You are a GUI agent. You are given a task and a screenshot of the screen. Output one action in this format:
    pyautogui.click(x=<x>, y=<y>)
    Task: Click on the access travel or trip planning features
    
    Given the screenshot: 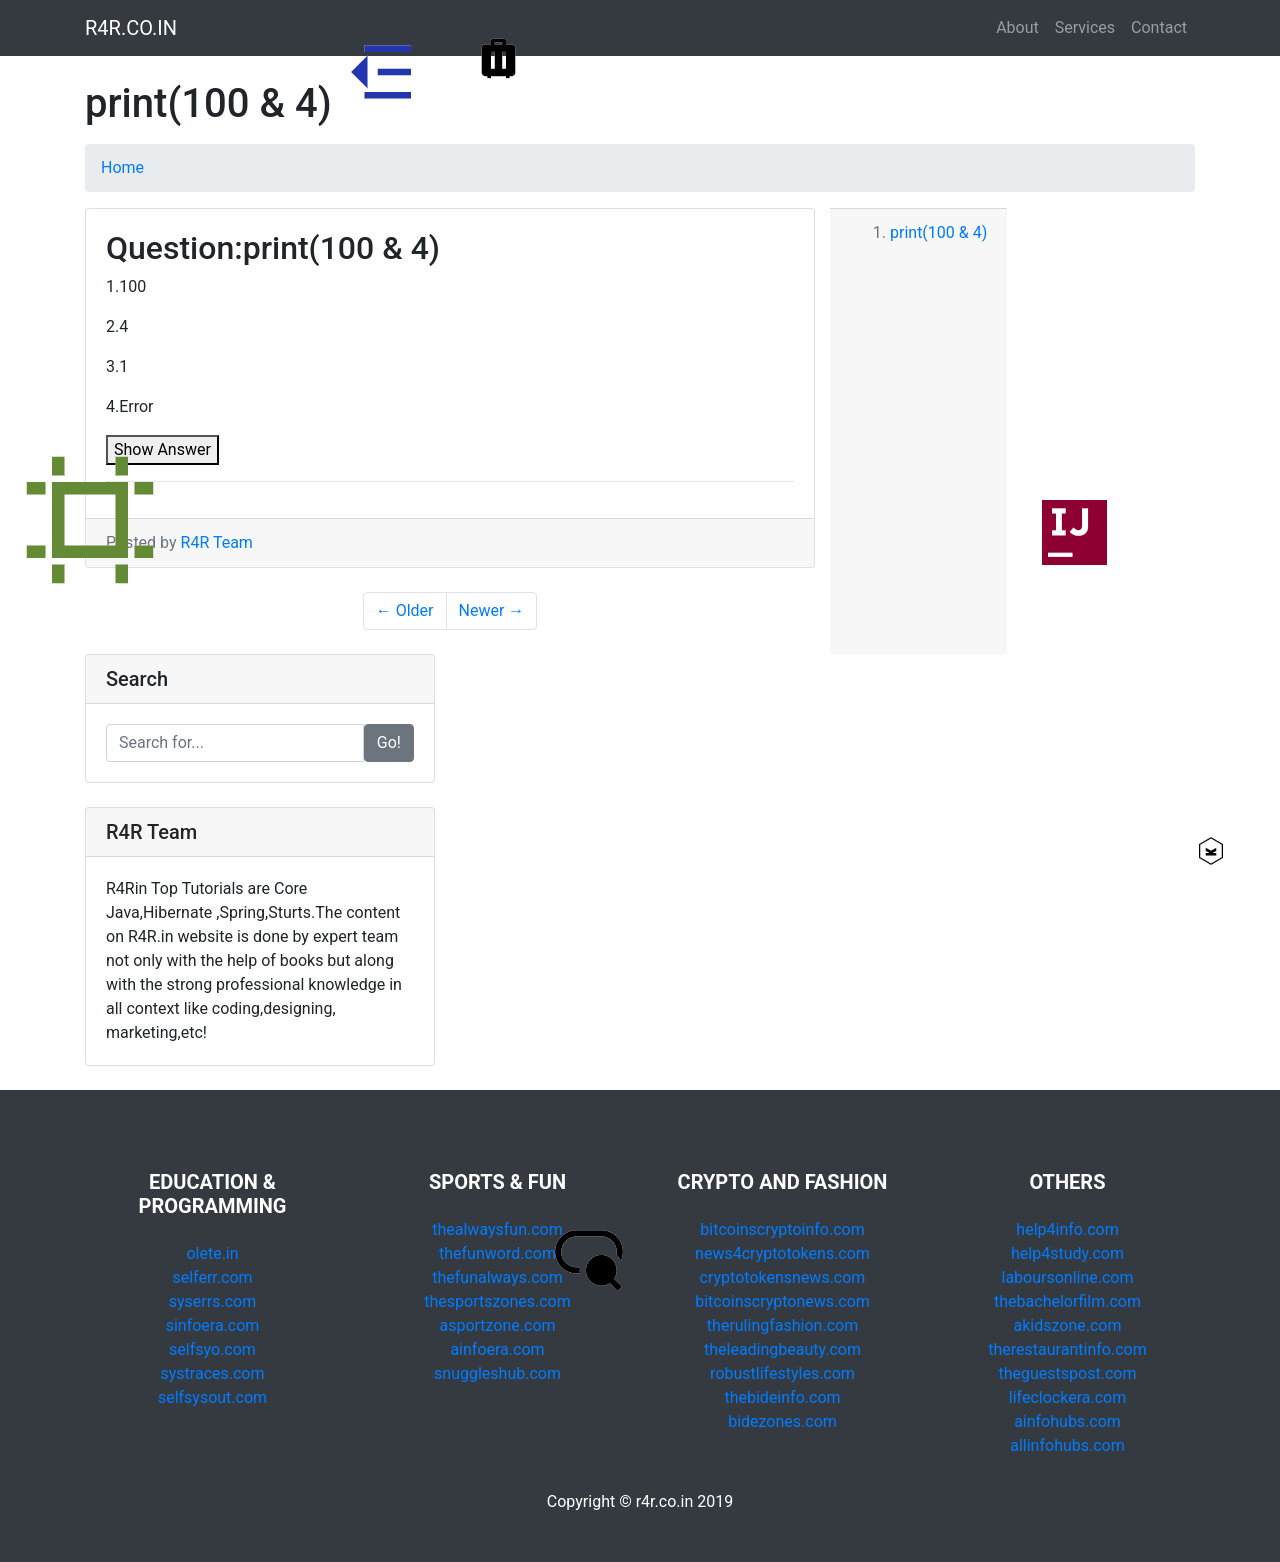 What is the action you would take?
    pyautogui.click(x=498, y=57)
    